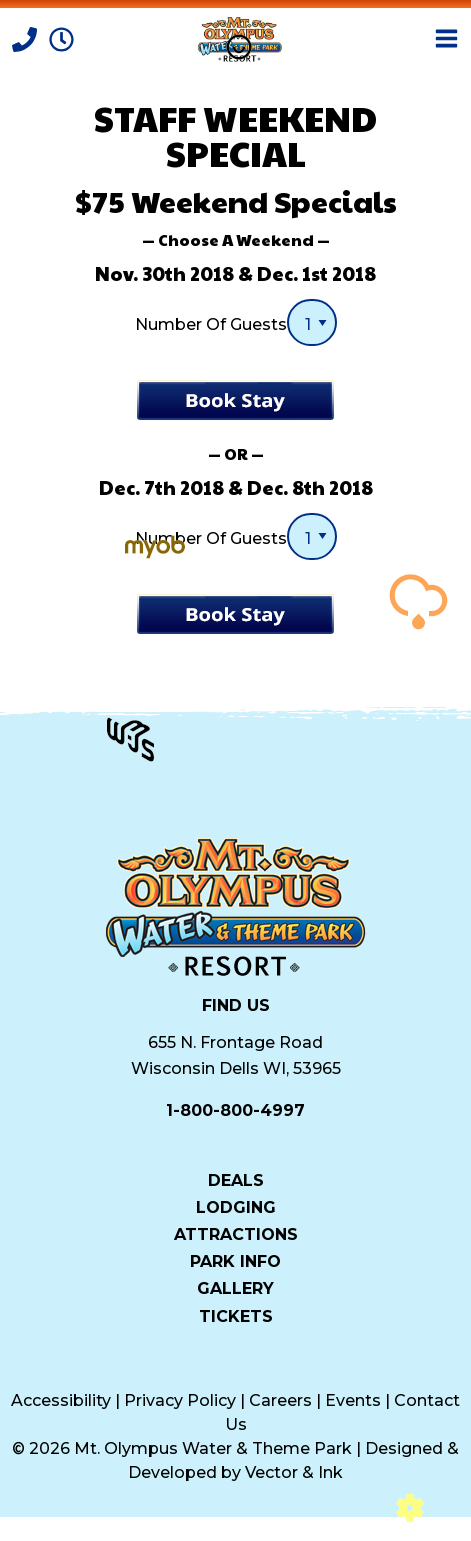  What do you see at coordinates (239, 47) in the screenshot?
I see `view your profile` at bounding box center [239, 47].